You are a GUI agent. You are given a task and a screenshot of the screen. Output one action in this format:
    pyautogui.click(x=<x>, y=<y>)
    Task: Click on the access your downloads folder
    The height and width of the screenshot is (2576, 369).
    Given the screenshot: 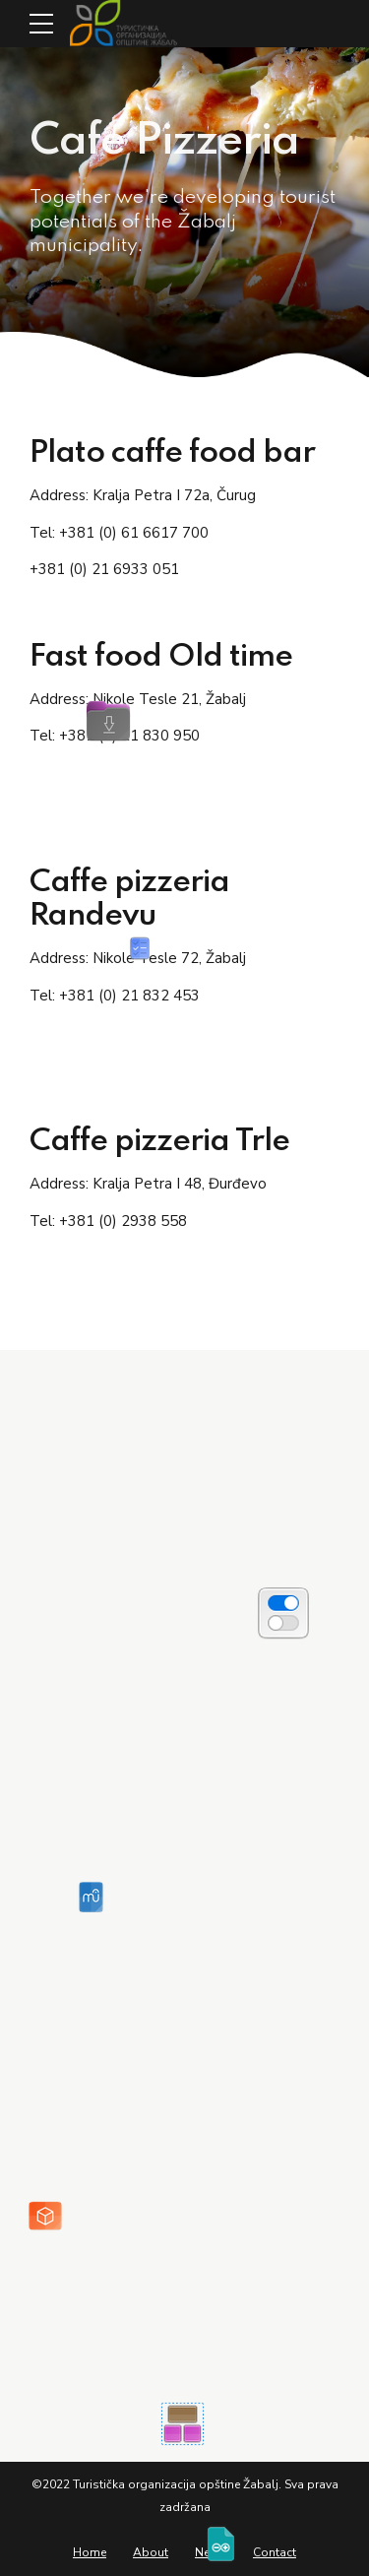 What is the action you would take?
    pyautogui.click(x=108, y=721)
    